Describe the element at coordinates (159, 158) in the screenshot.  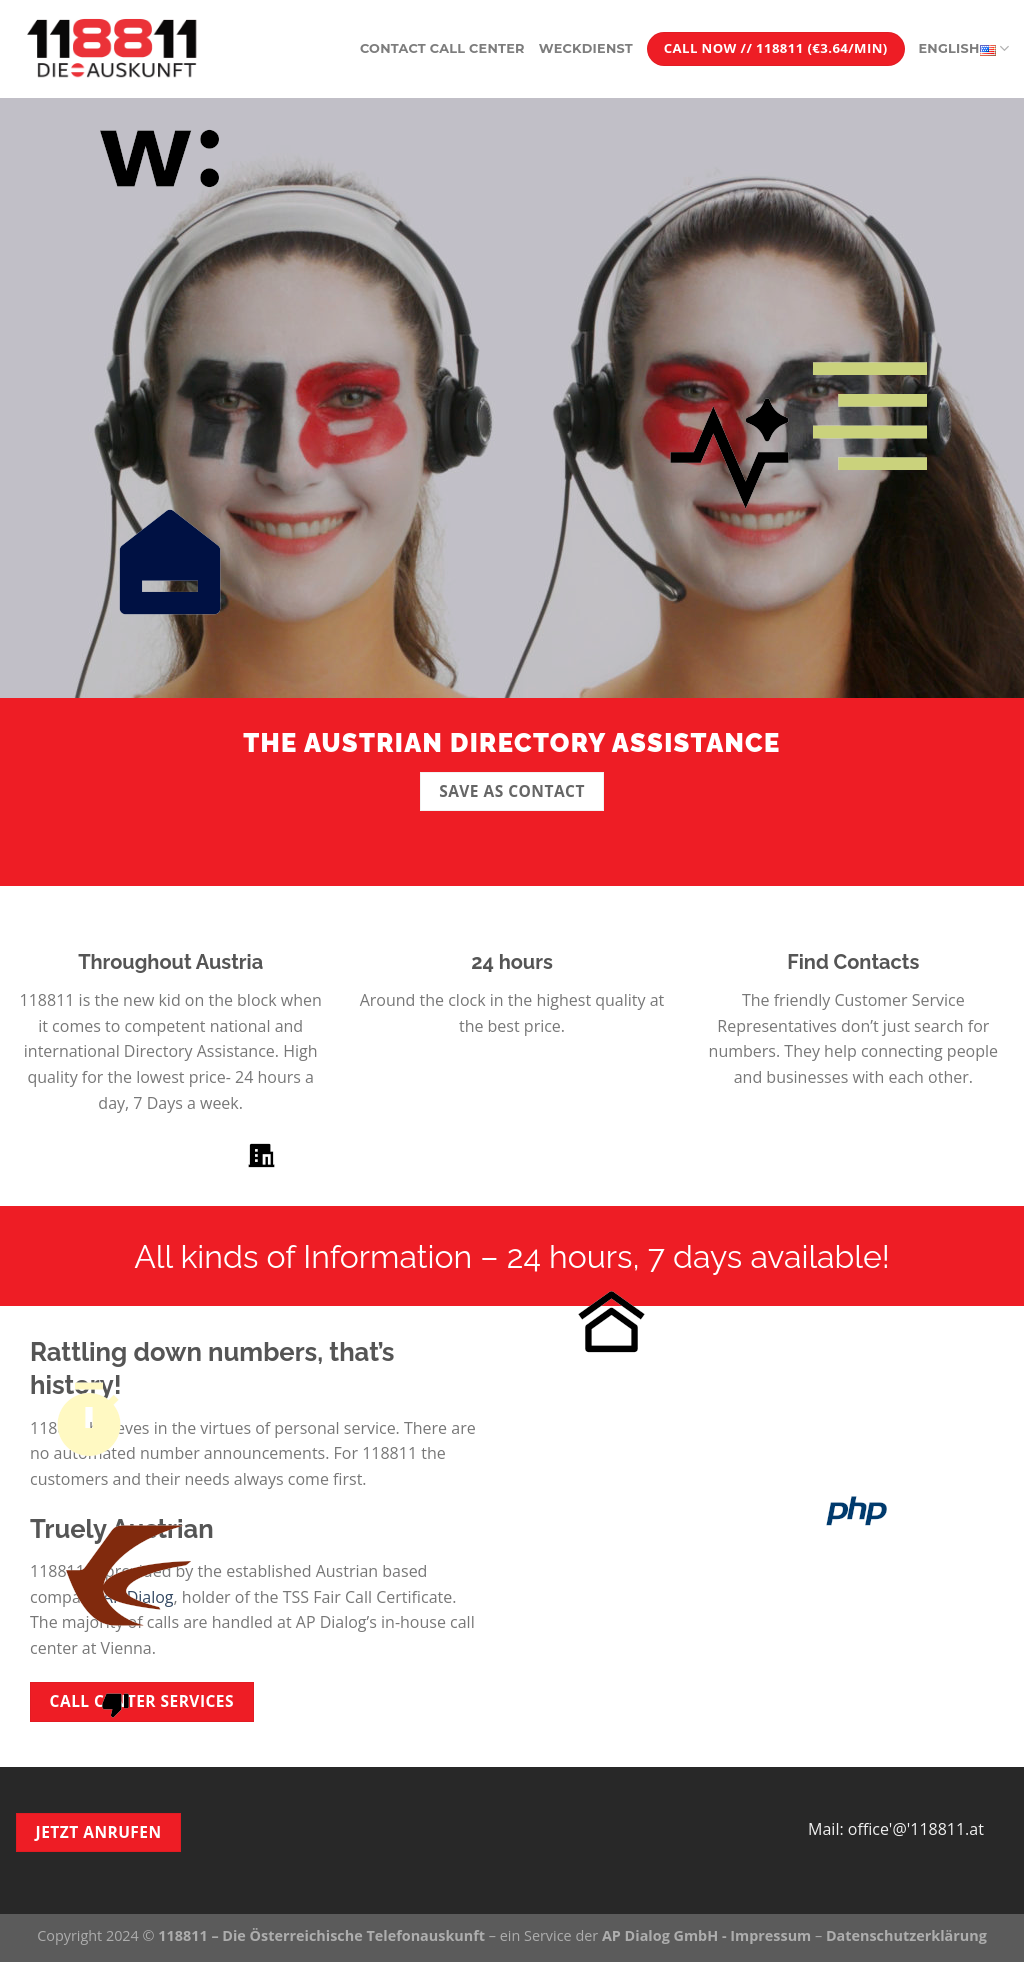
I see `visit wellfound job board` at that location.